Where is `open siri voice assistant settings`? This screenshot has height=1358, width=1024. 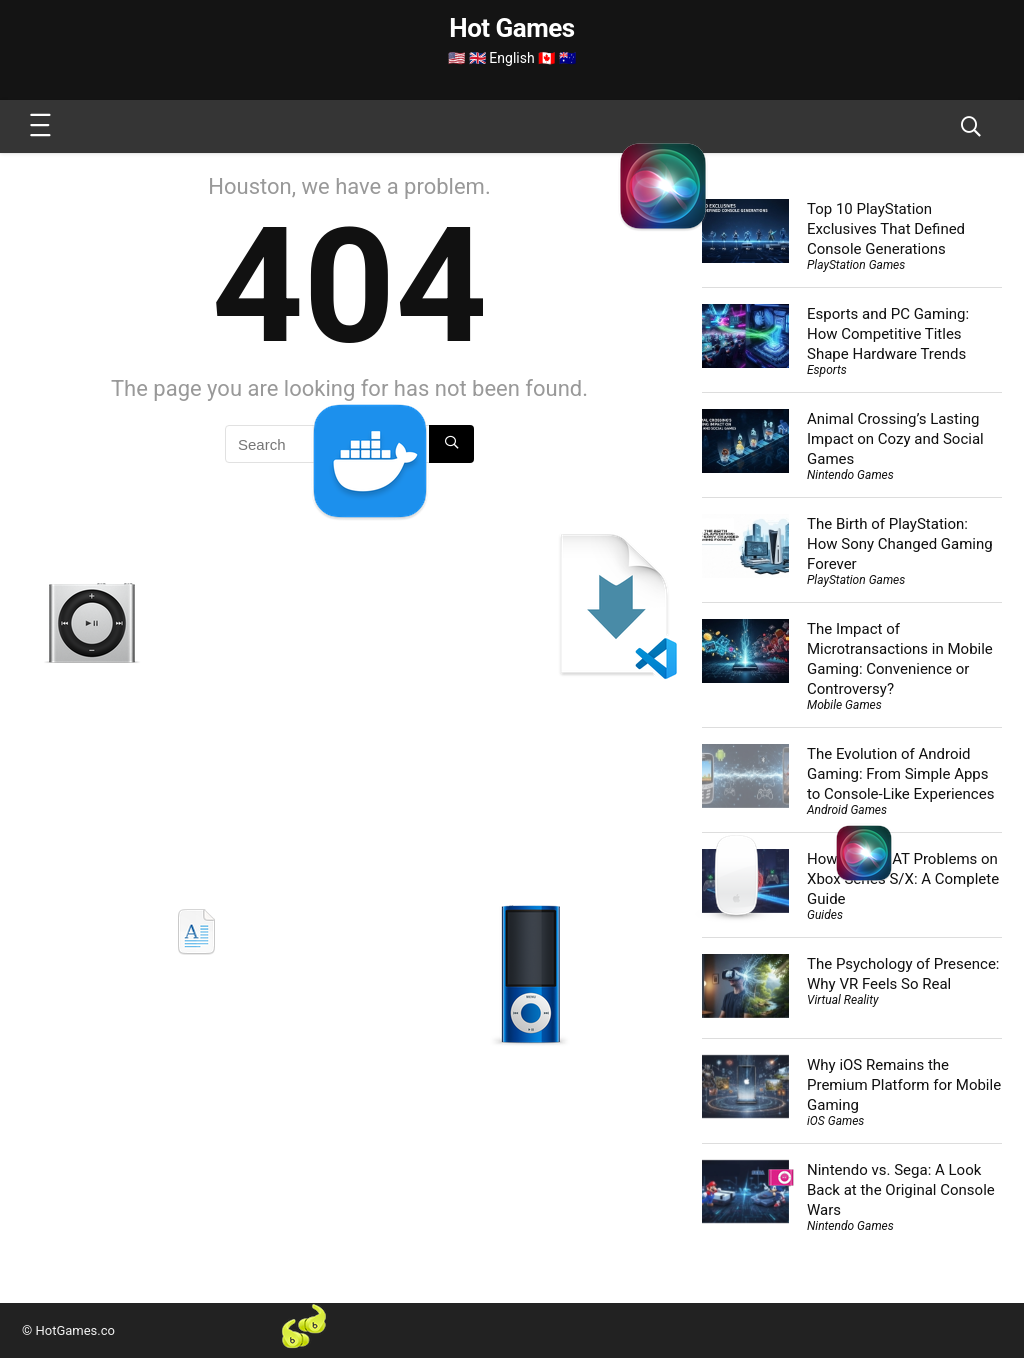
open siri voice assistant settings is located at coordinates (864, 853).